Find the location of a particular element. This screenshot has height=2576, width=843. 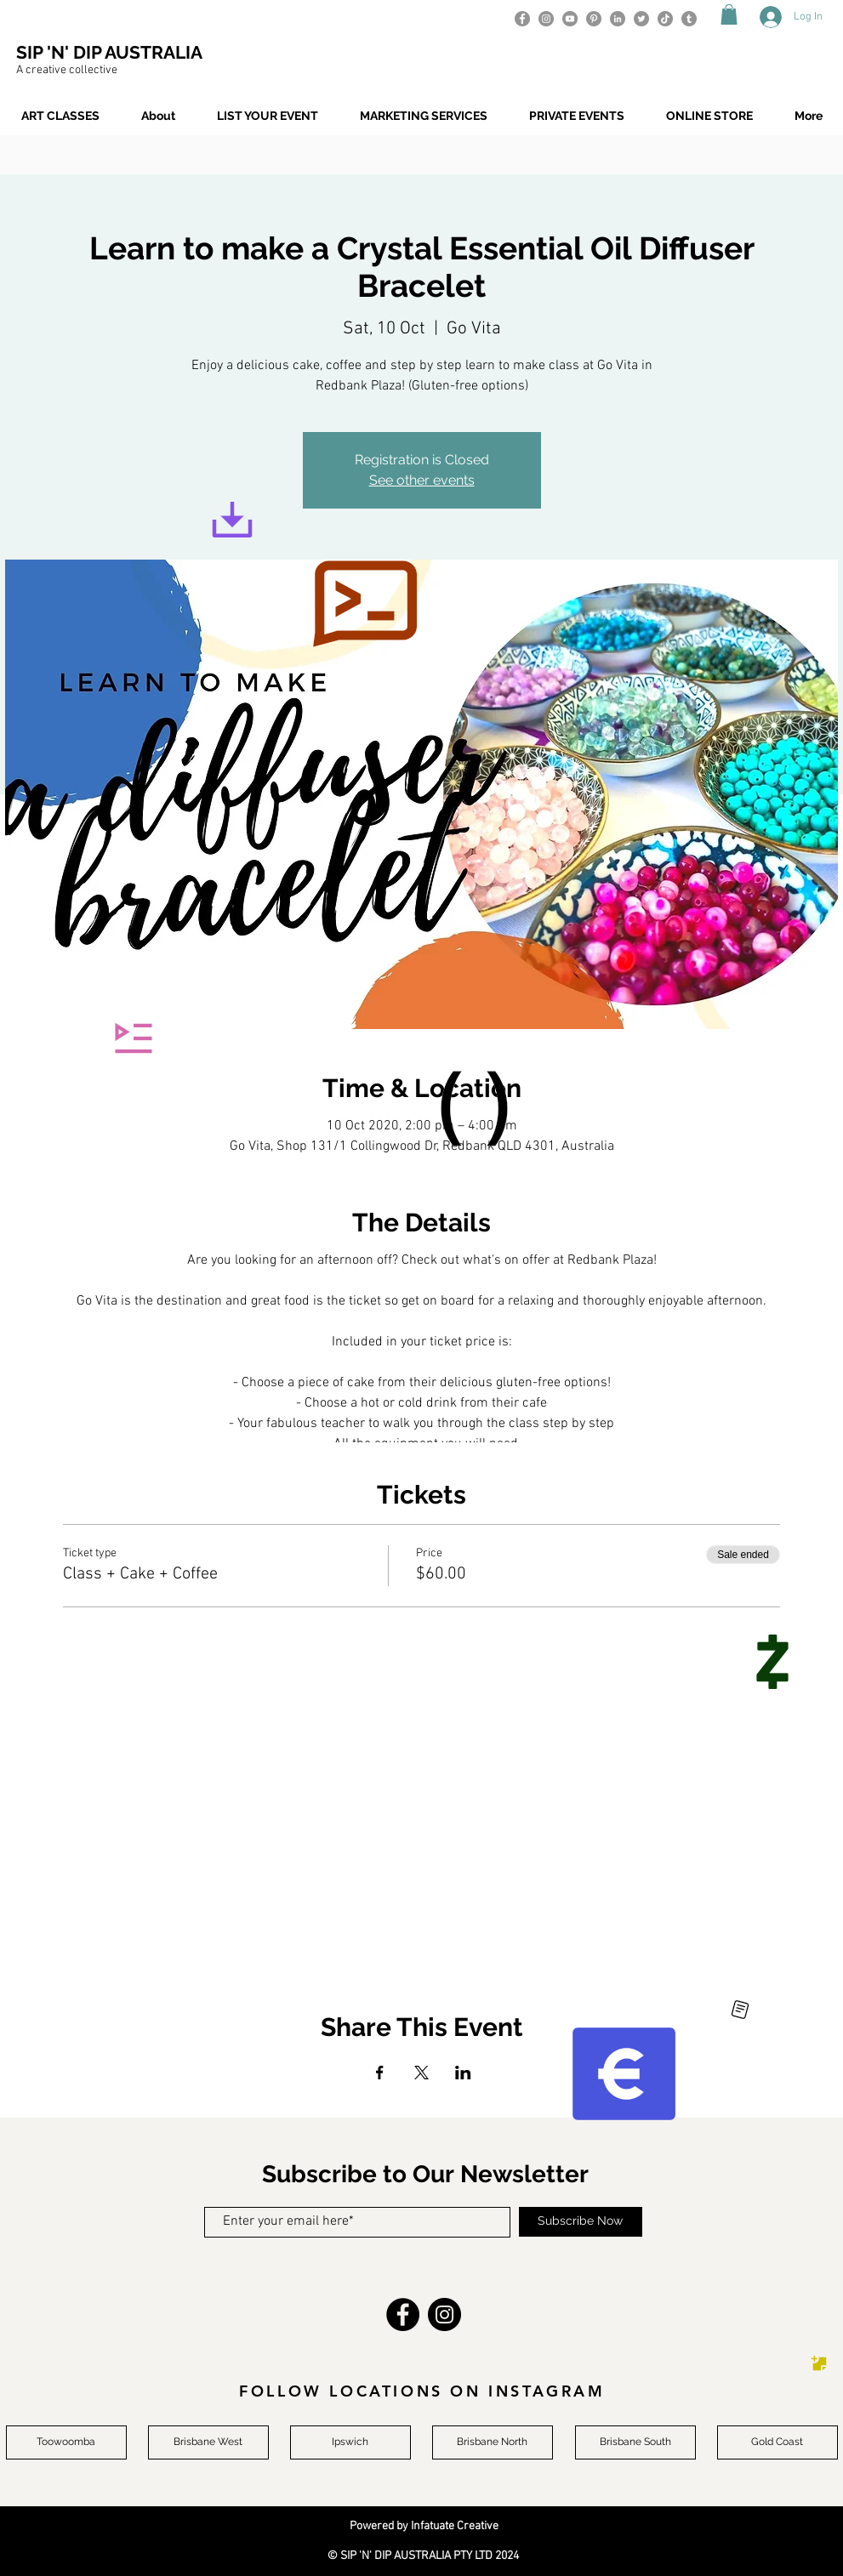

open ntfy push notification service is located at coordinates (365, 604).